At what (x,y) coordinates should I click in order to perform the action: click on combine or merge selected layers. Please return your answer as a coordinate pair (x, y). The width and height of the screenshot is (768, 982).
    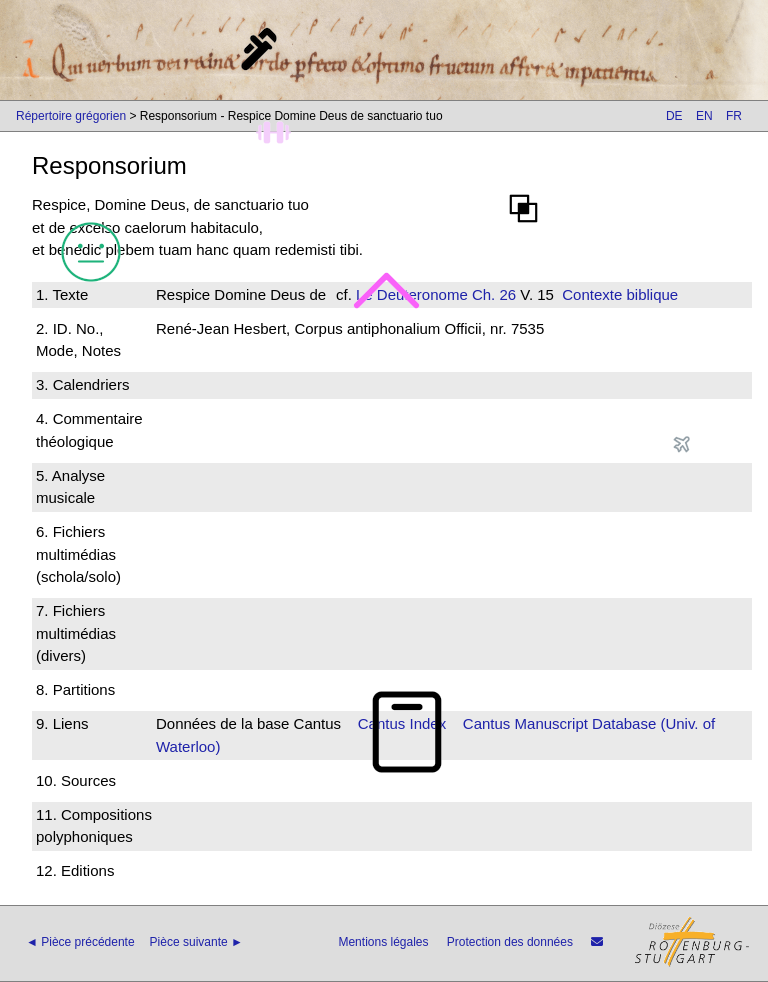
    Looking at the image, I should click on (523, 208).